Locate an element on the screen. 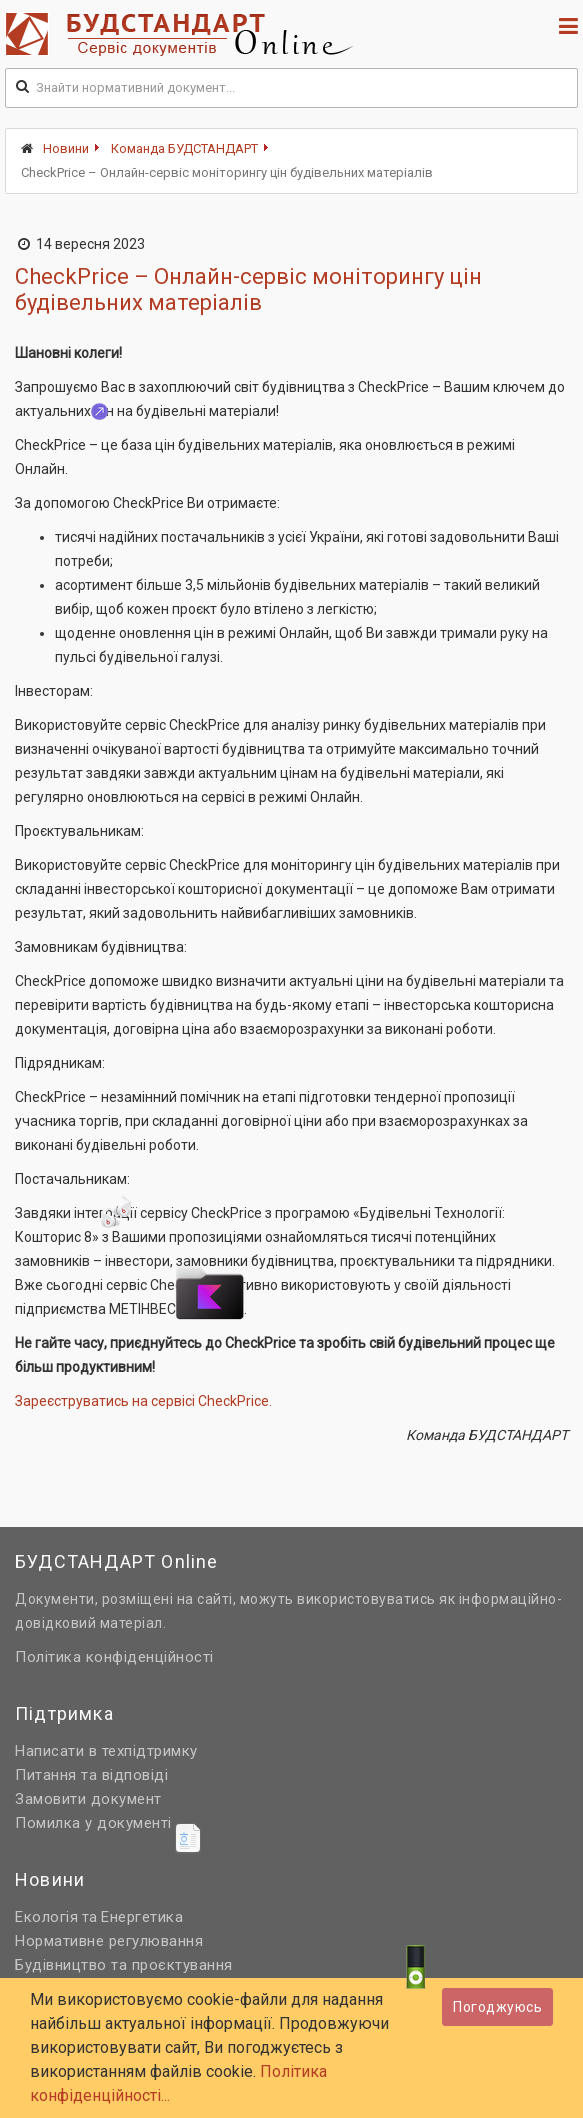  open kotlin project folder is located at coordinates (209, 1294).